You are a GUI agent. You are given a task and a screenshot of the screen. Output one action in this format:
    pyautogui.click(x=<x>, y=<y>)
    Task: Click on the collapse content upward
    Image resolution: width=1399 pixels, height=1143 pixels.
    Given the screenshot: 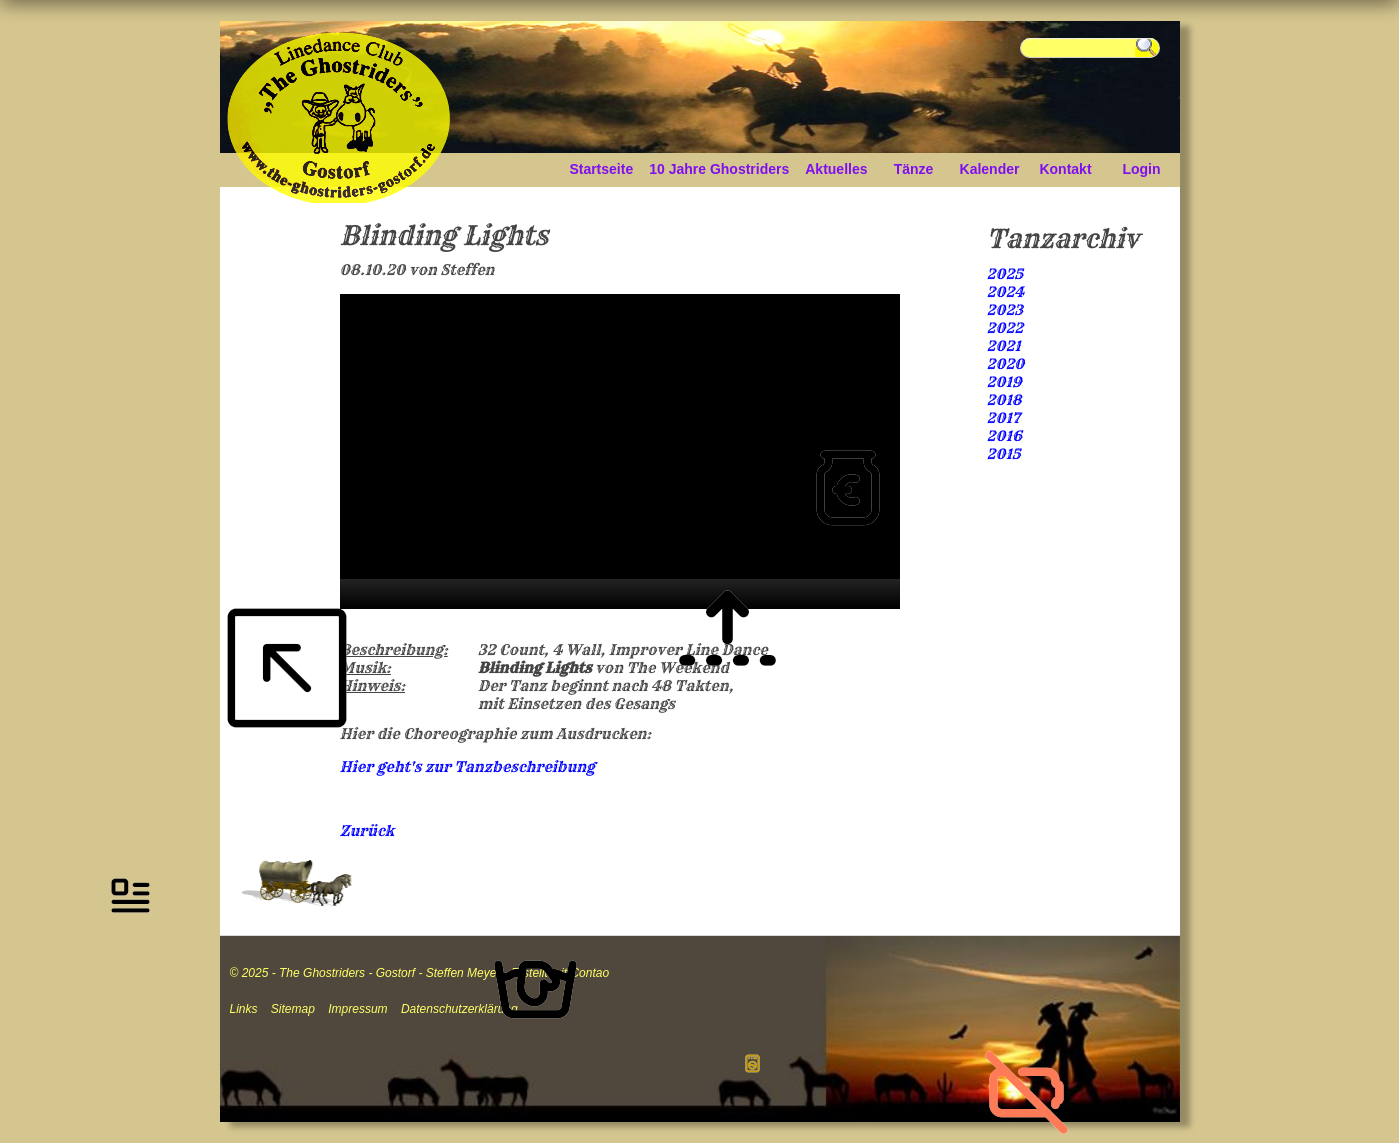 What is the action you would take?
    pyautogui.click(x=727, y=633)
    